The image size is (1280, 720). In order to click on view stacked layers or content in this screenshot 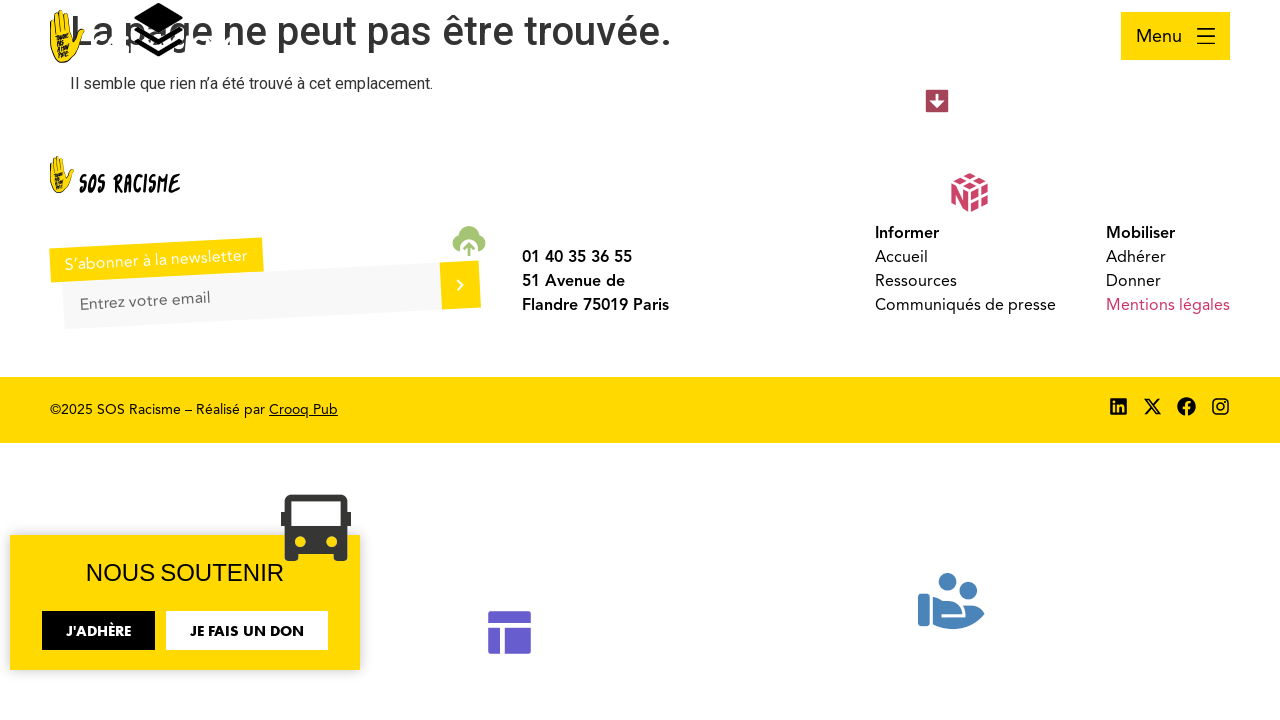, I will do `click(158, 30)`.